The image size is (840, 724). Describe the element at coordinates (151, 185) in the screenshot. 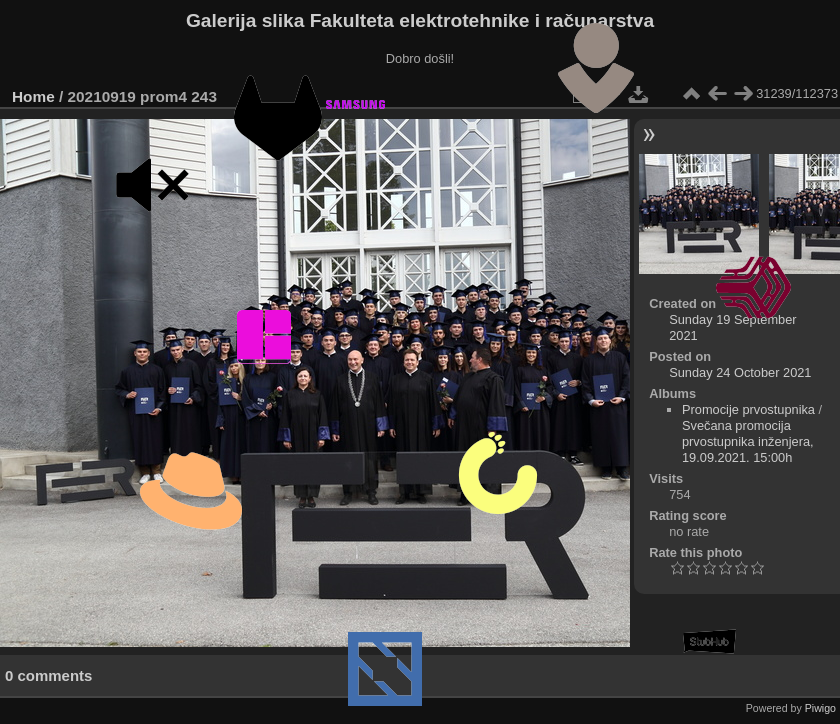

I see `mute or unmute audio` at that location.